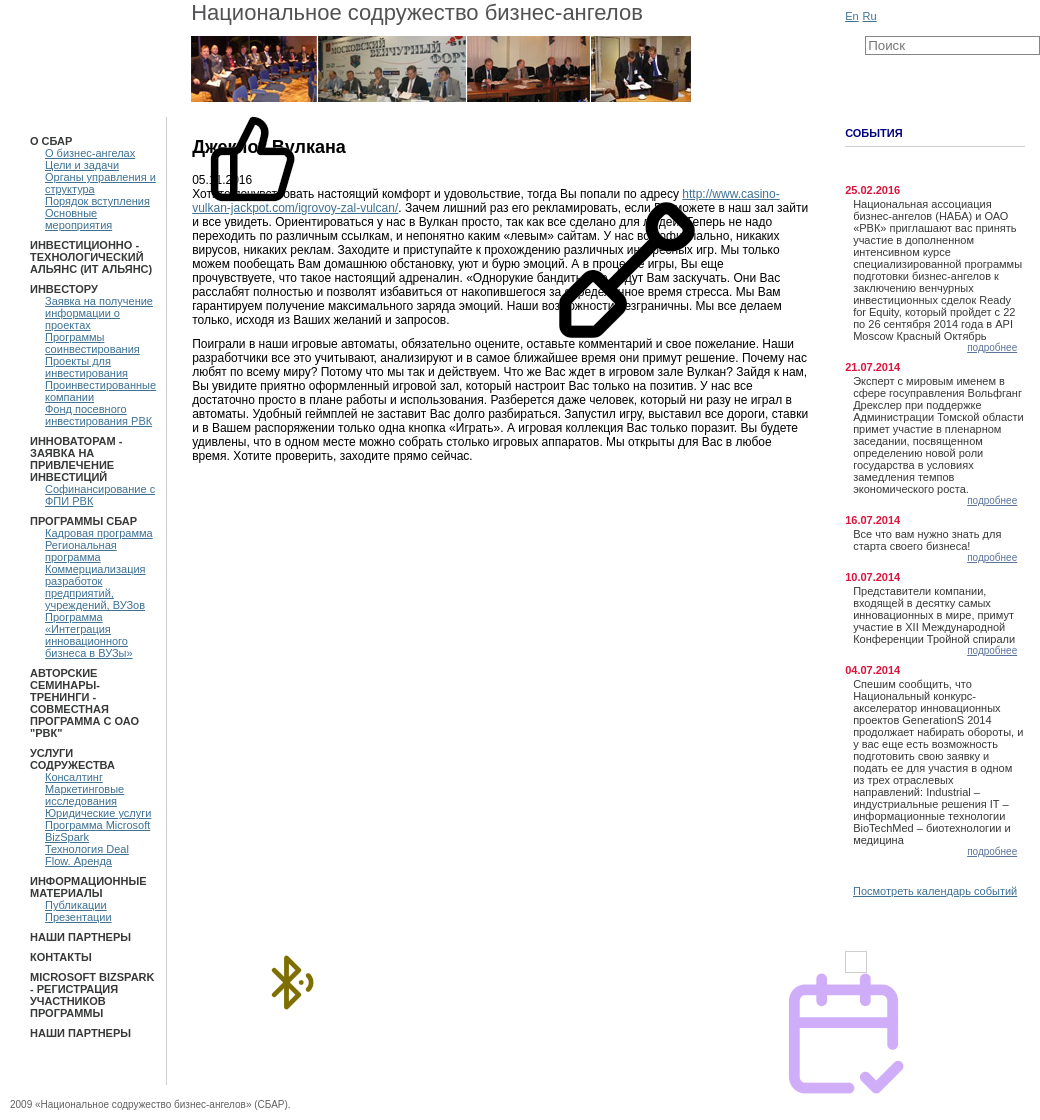 The height and width of the screenshot is (1120, 1040). What do you see at coordinates (253, 159) in the screenshot?
I see `like or approve content` at bounding box center [253, 159].